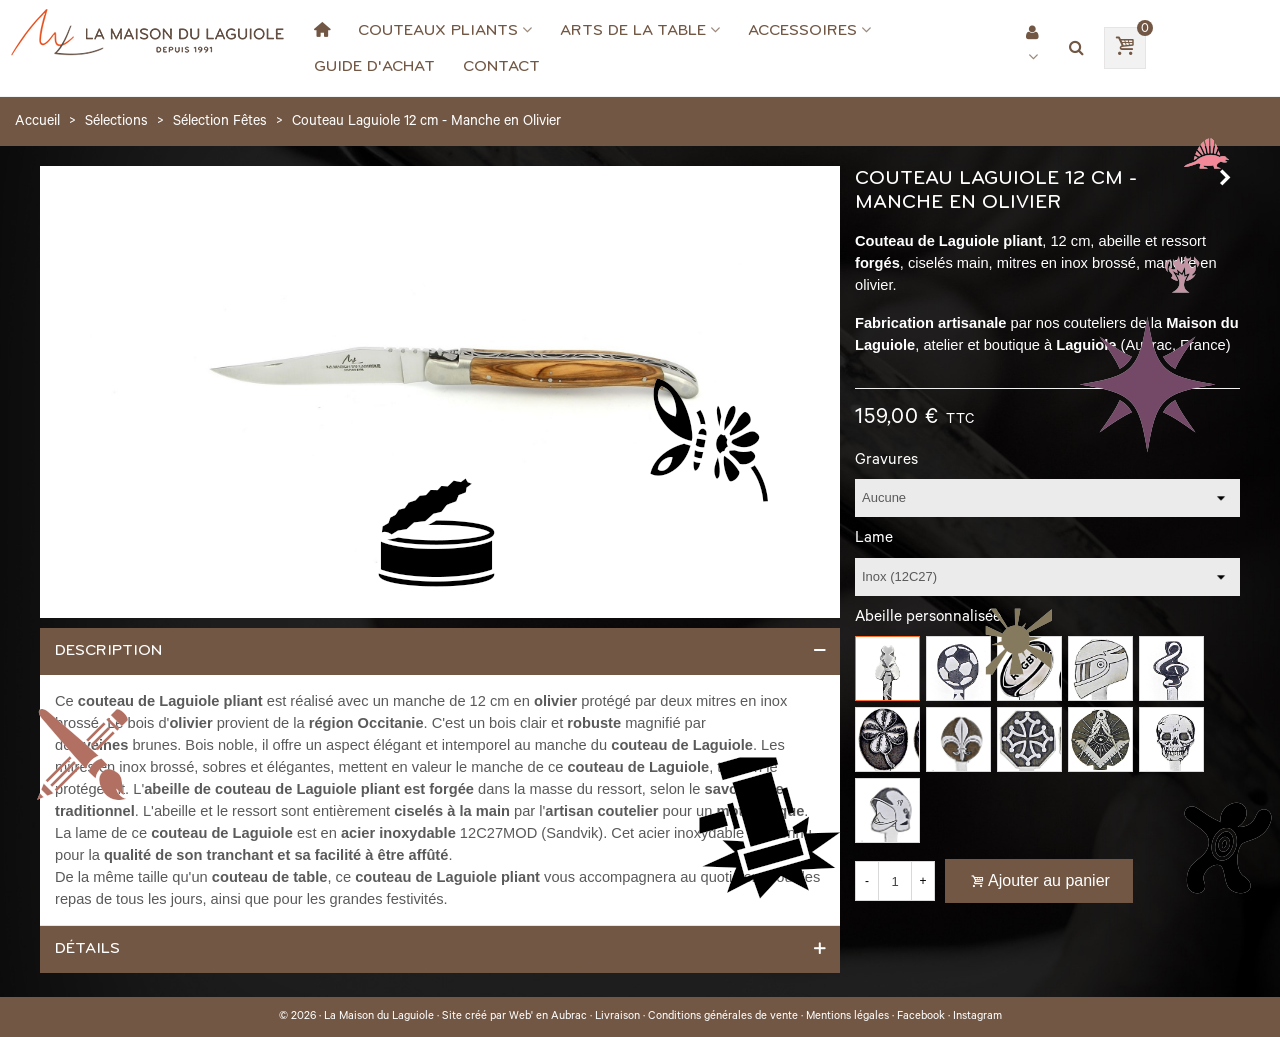  I want to click on opened canned food item, so click(436, 532).